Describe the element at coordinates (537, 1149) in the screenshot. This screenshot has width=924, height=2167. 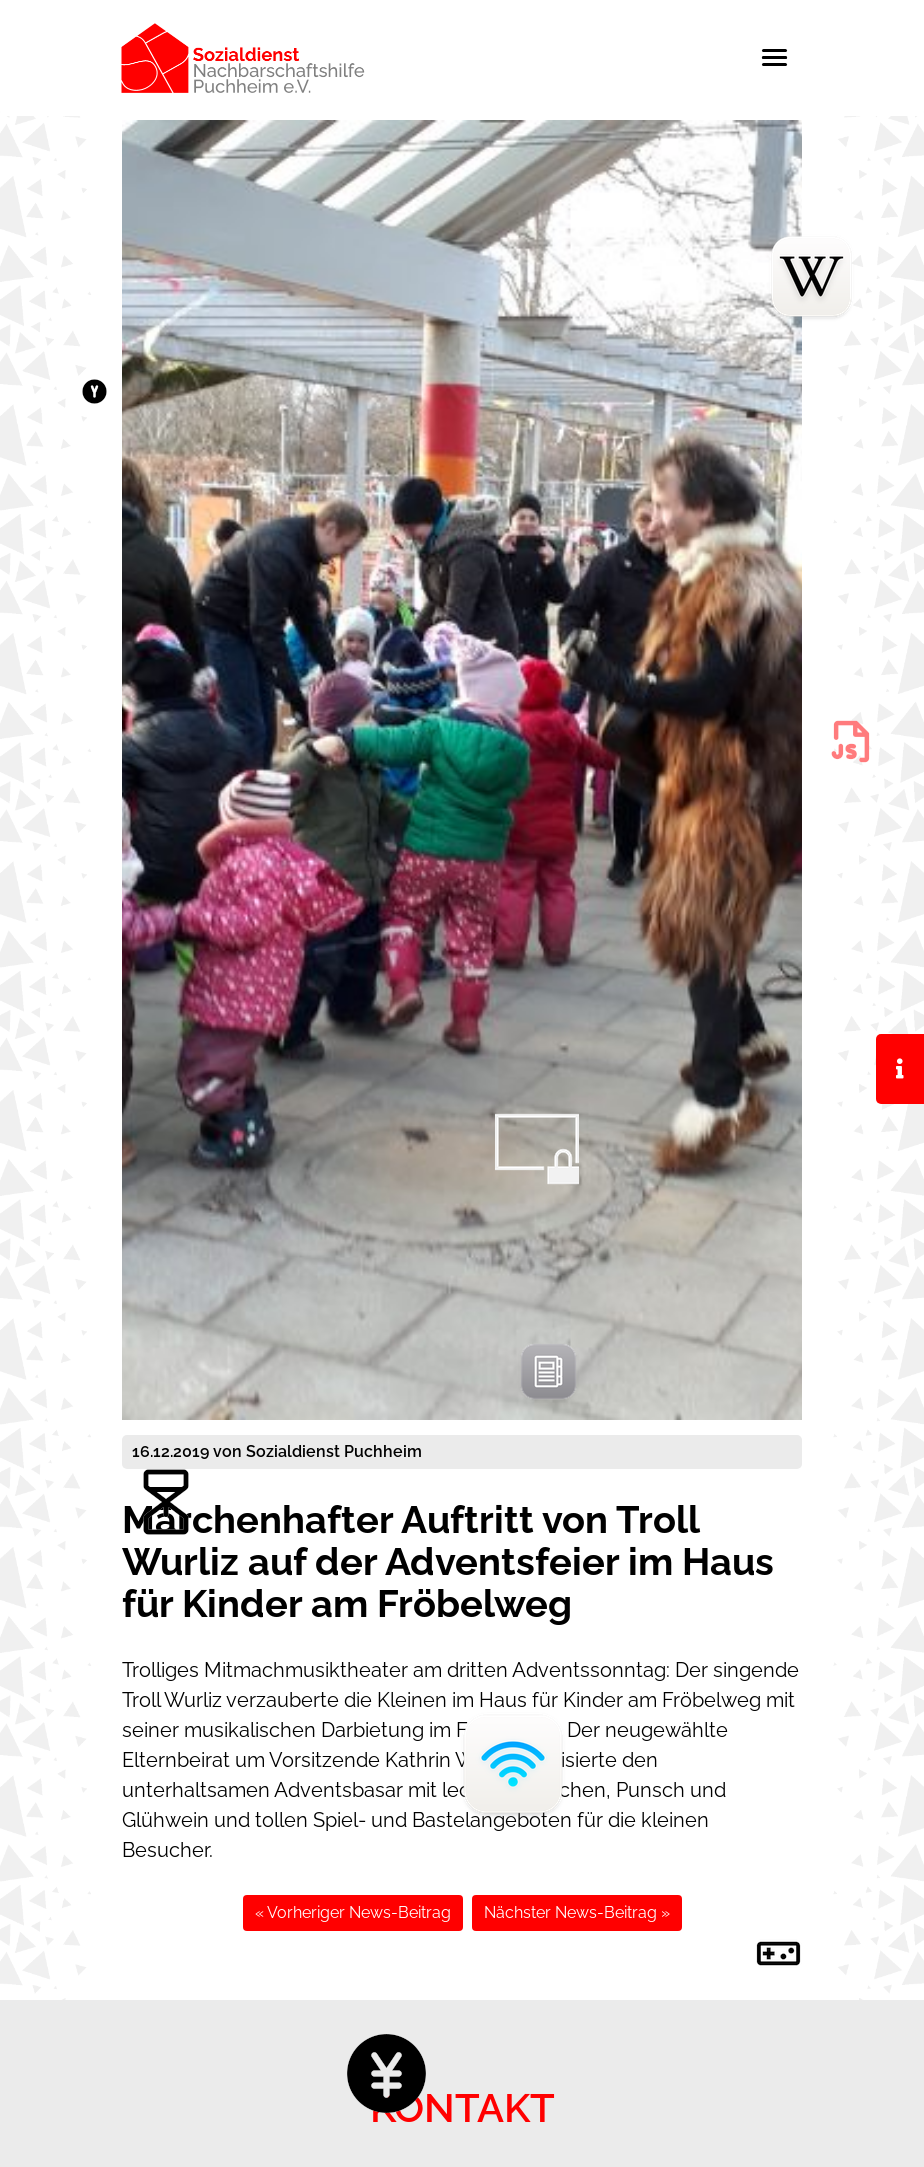
I see `screen rotation is locked to landscape mode` at that location.